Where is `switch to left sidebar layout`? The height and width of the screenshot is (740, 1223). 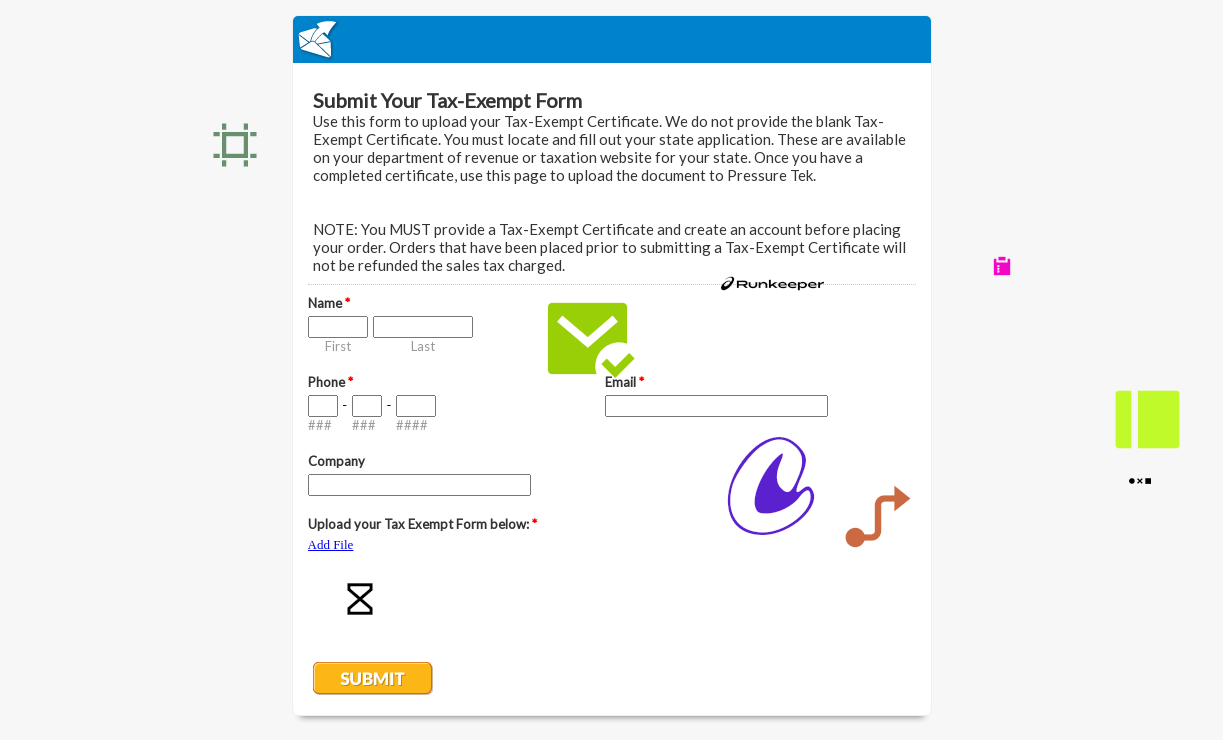
switch to left sidebar layout is located at coordinates (1147, 419).